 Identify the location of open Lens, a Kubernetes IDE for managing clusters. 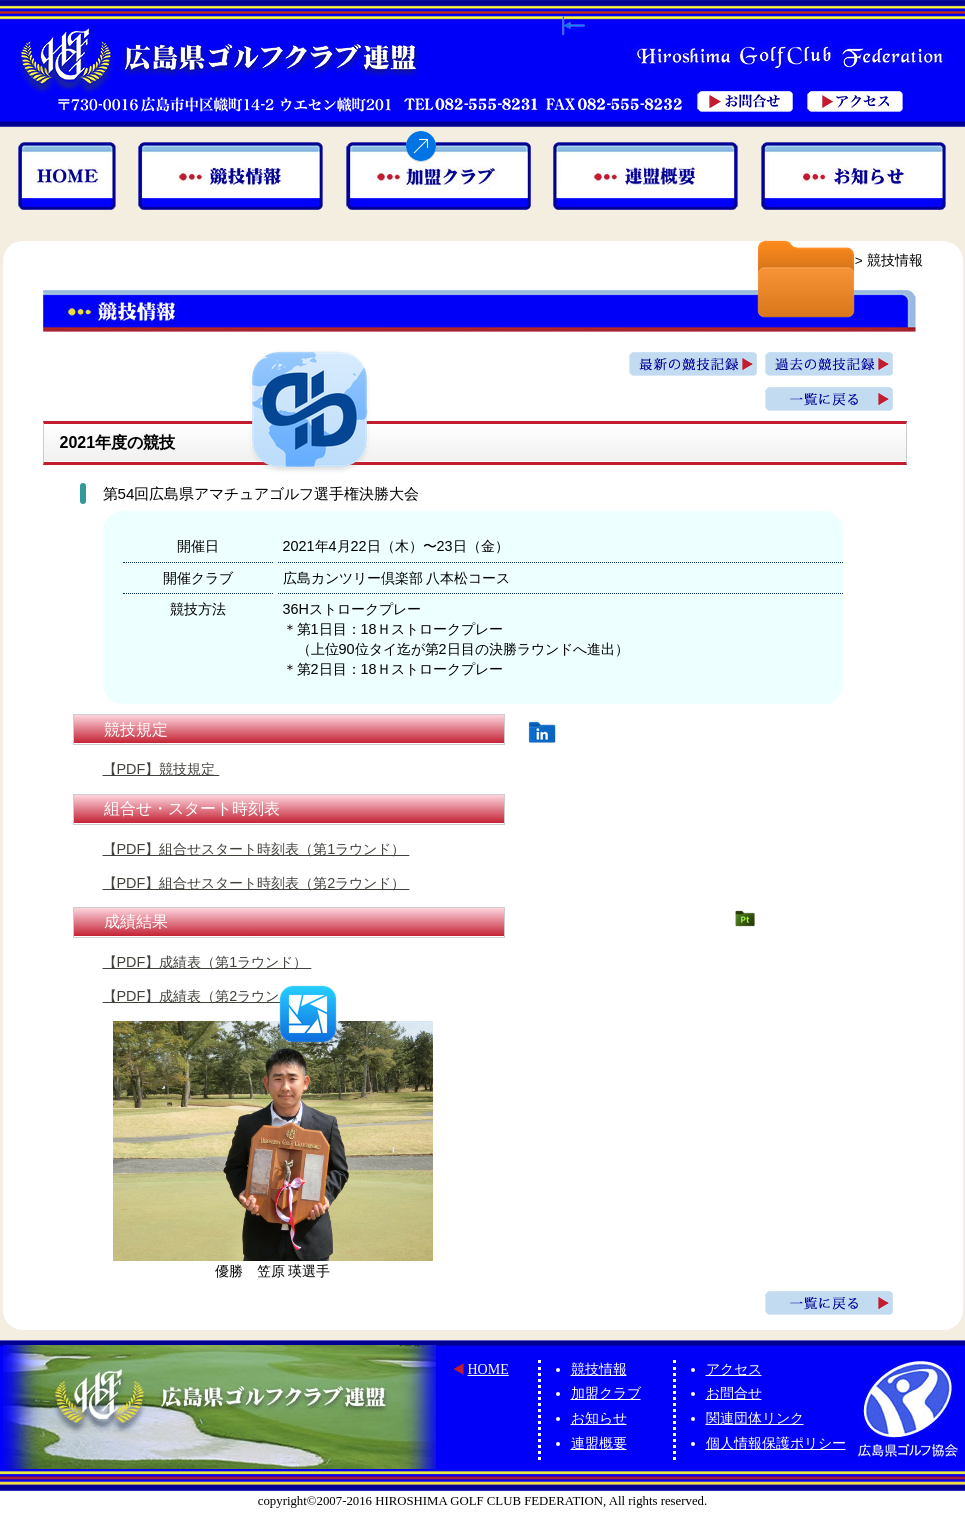
(308, 1014).